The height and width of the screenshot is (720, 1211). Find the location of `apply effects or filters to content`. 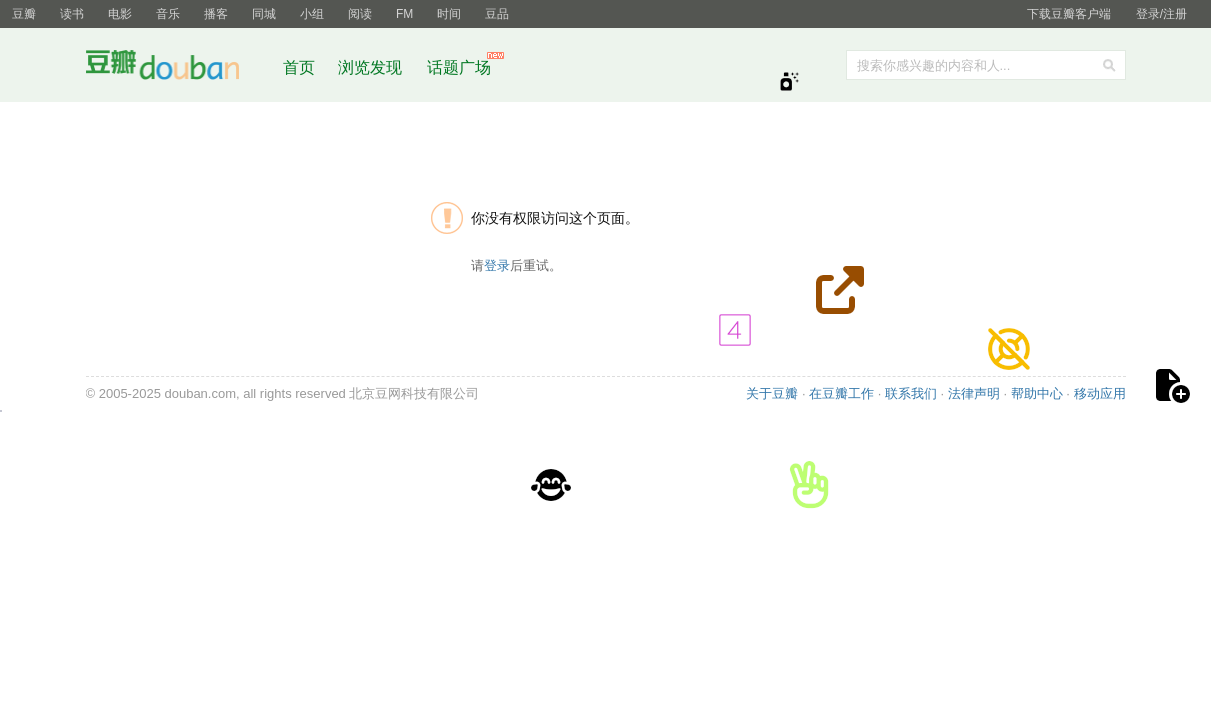

apply effects or filters to content is located at coordinates (788, 81).